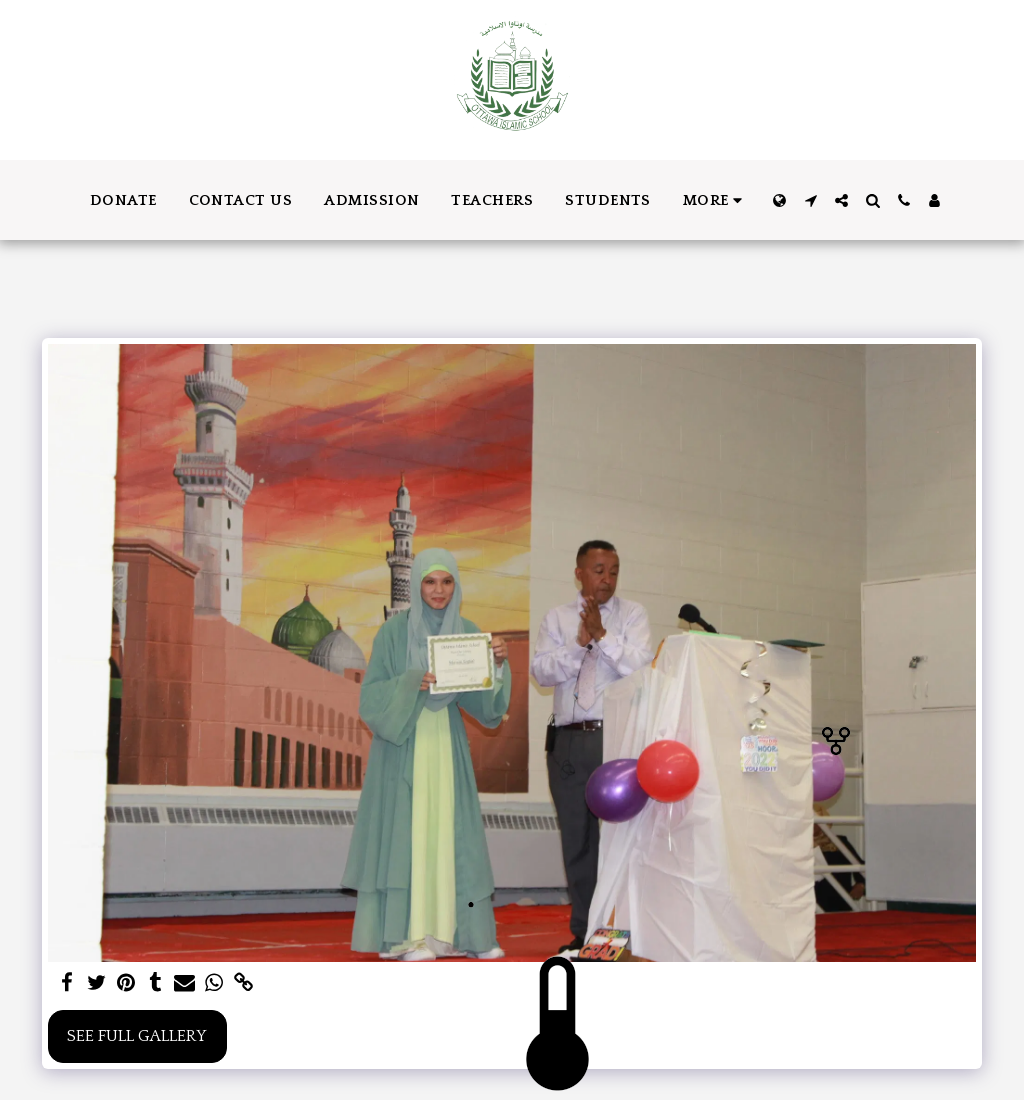  Describe the element at coordinates (557, 1023) in the screenshot. I see `view current temperature reading` at that location.